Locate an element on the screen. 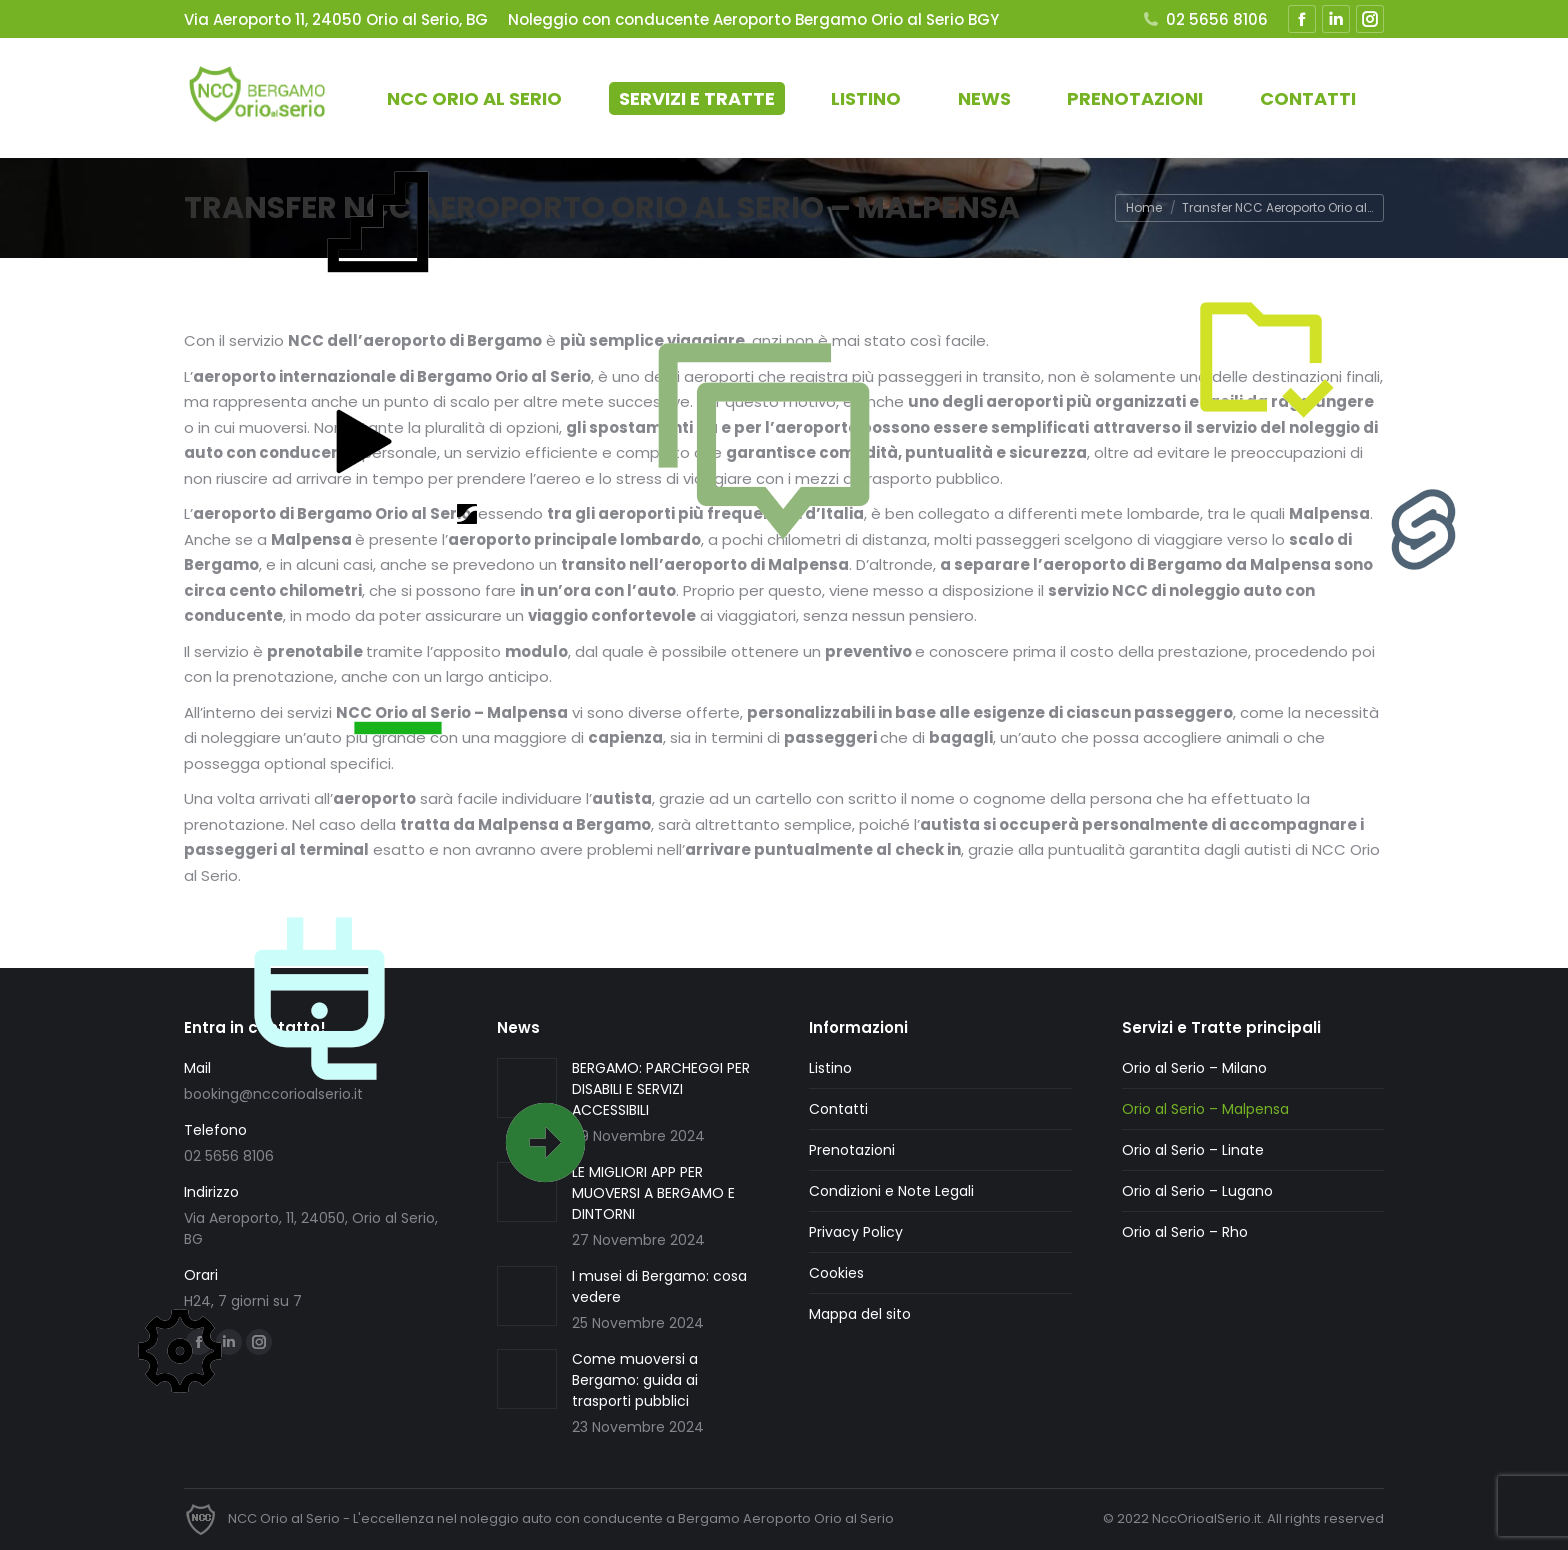 This screenshot has width=1568, height=1550. folder successfully verified or approved is located at coordinates (1261, 357).